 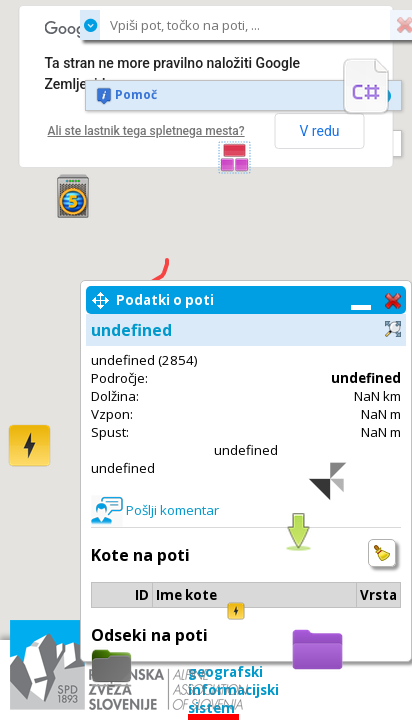 What do you see at coordinates (366, 86) in the screenshot?
I see `a C# source code file` at bounding box center [366, 86].